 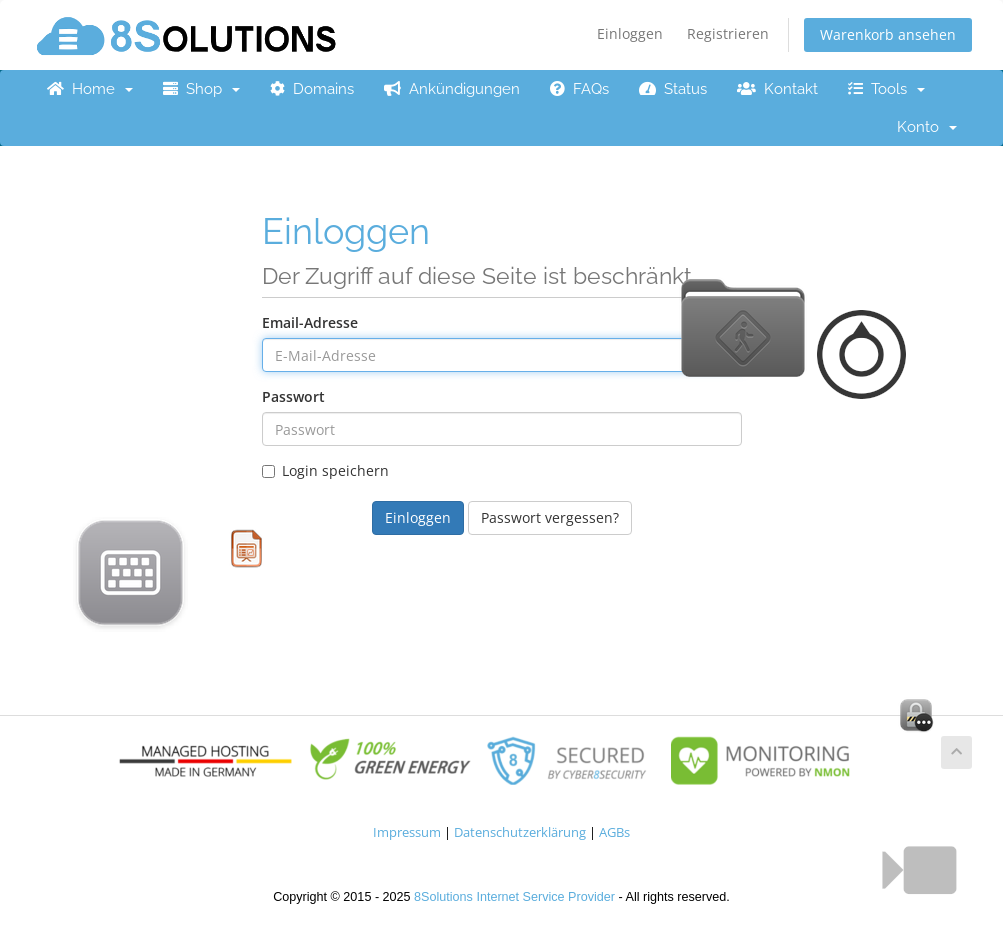 I want to click on open cipher password manager app, so click(x=916, y=715).